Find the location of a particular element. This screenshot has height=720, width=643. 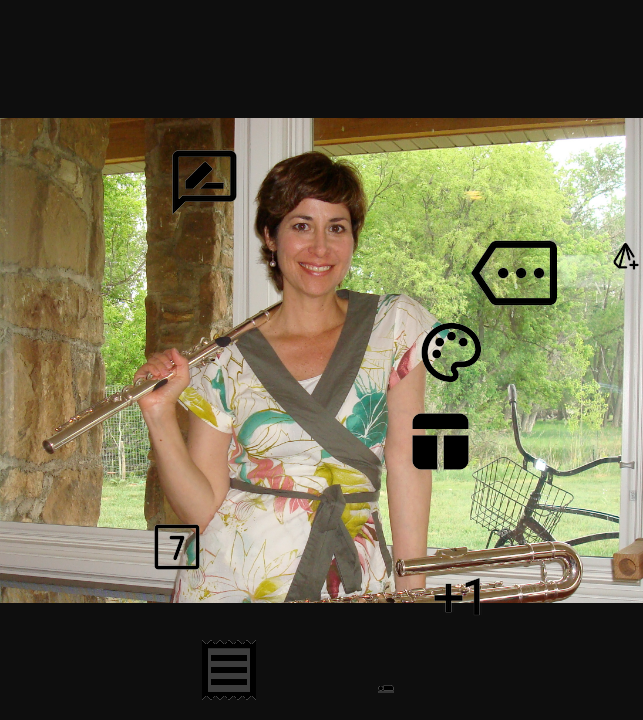

select or input the number seven is located at coordinates (177, 547).